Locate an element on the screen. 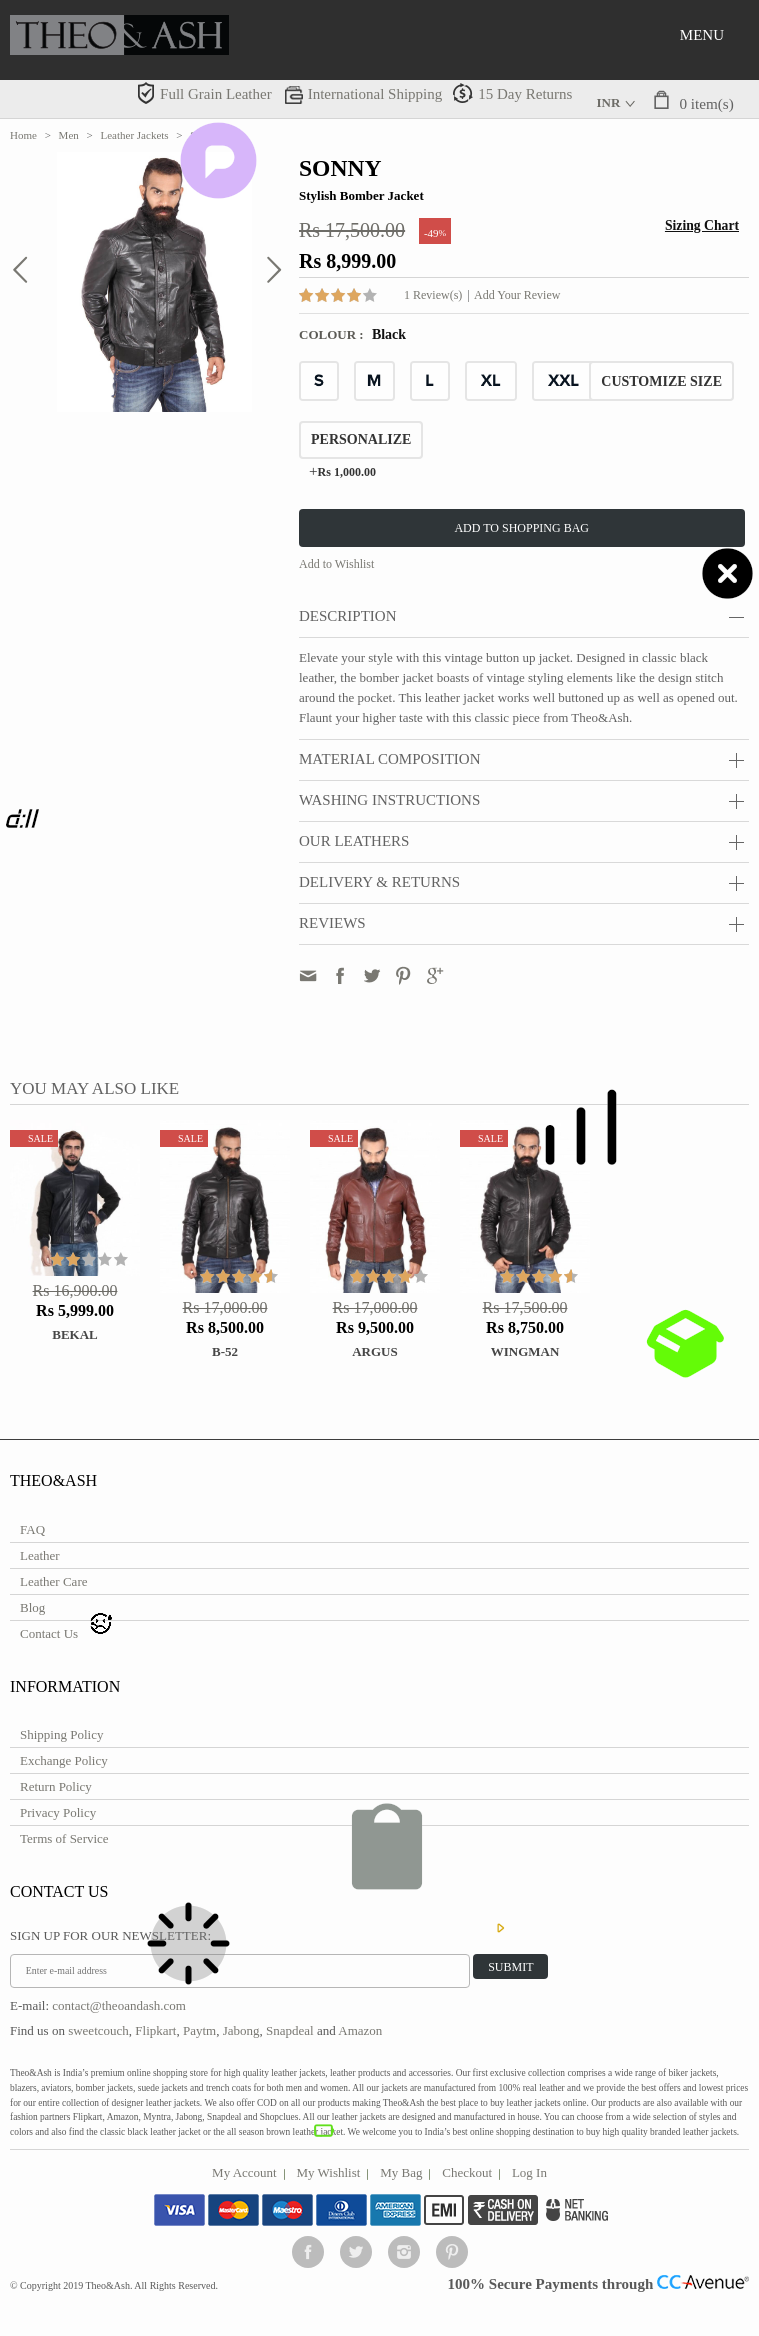  view analytics or statistics is located at coordinates (581, 1125).